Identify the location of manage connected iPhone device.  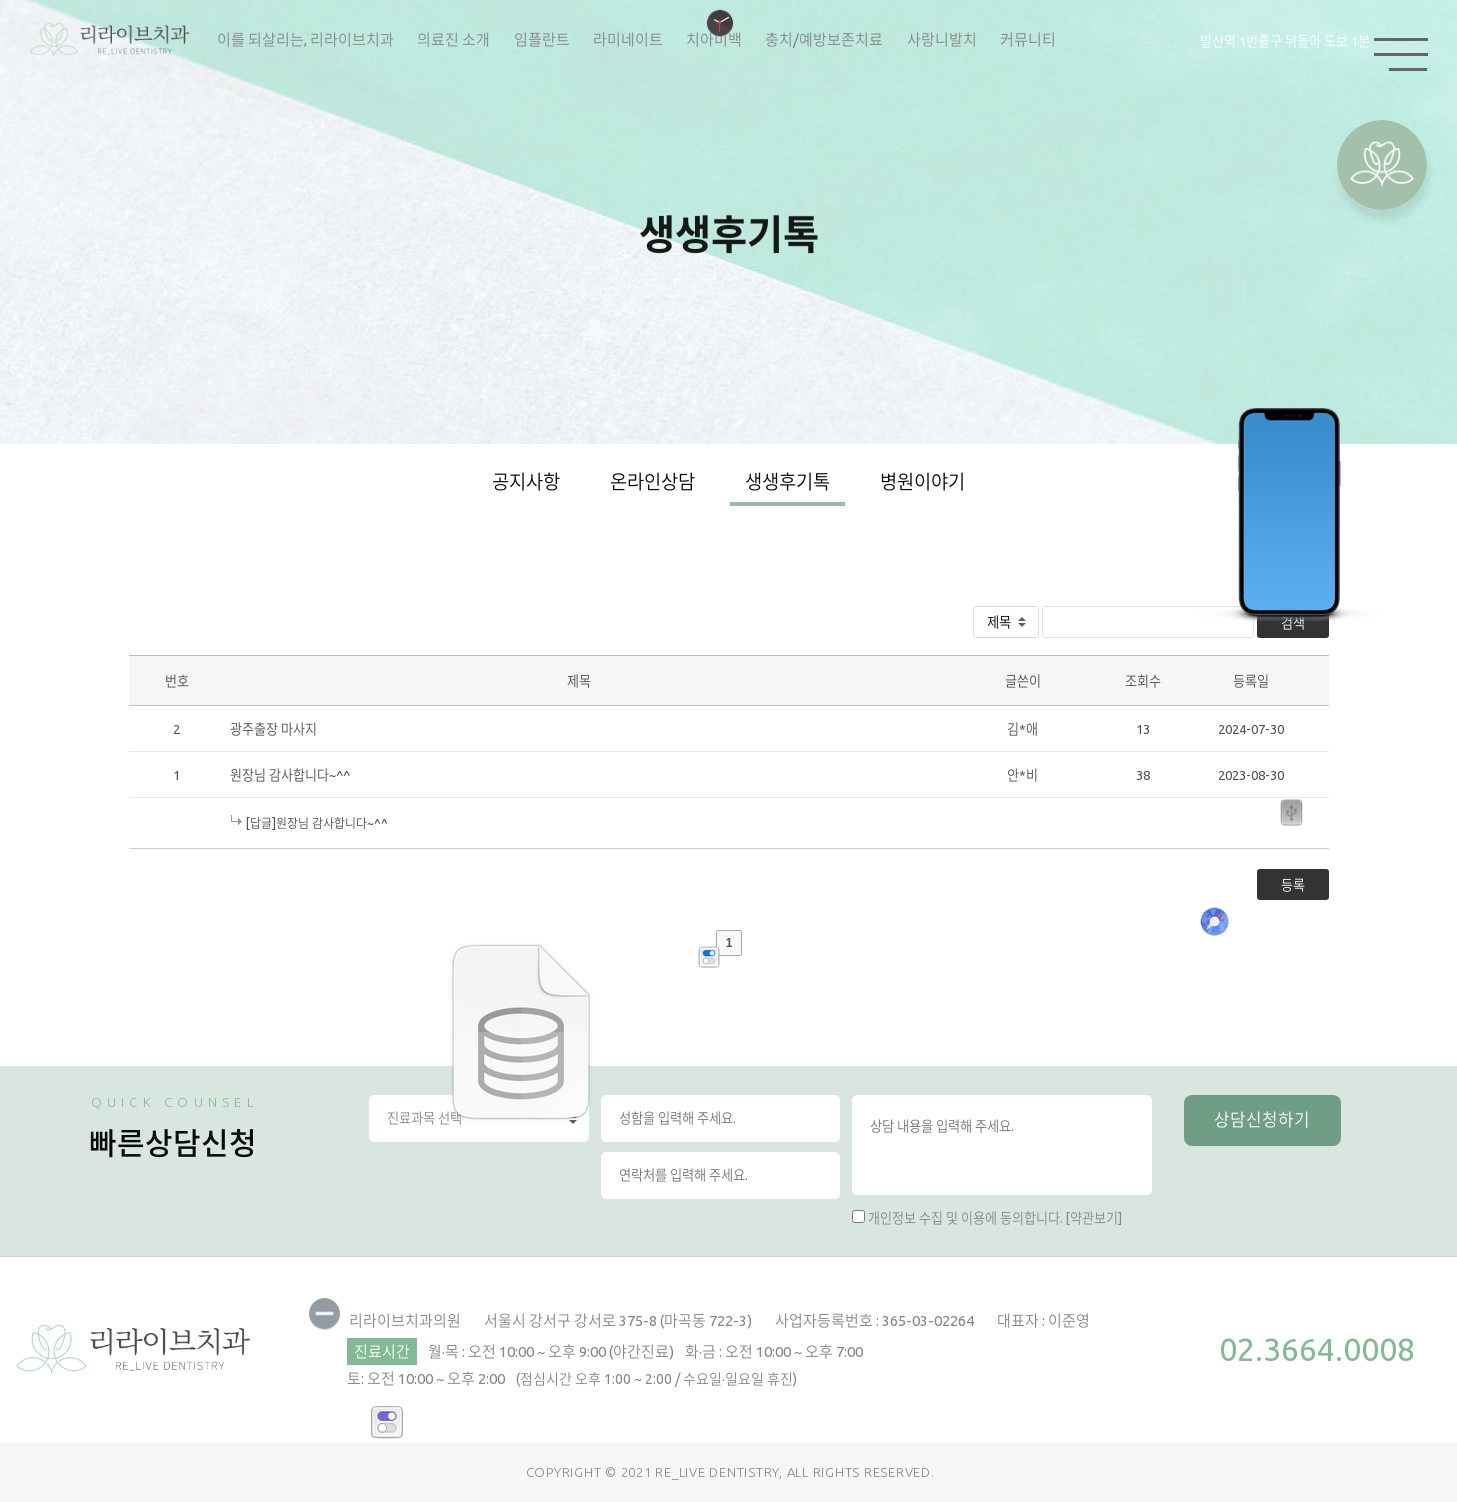
(1289, 515).